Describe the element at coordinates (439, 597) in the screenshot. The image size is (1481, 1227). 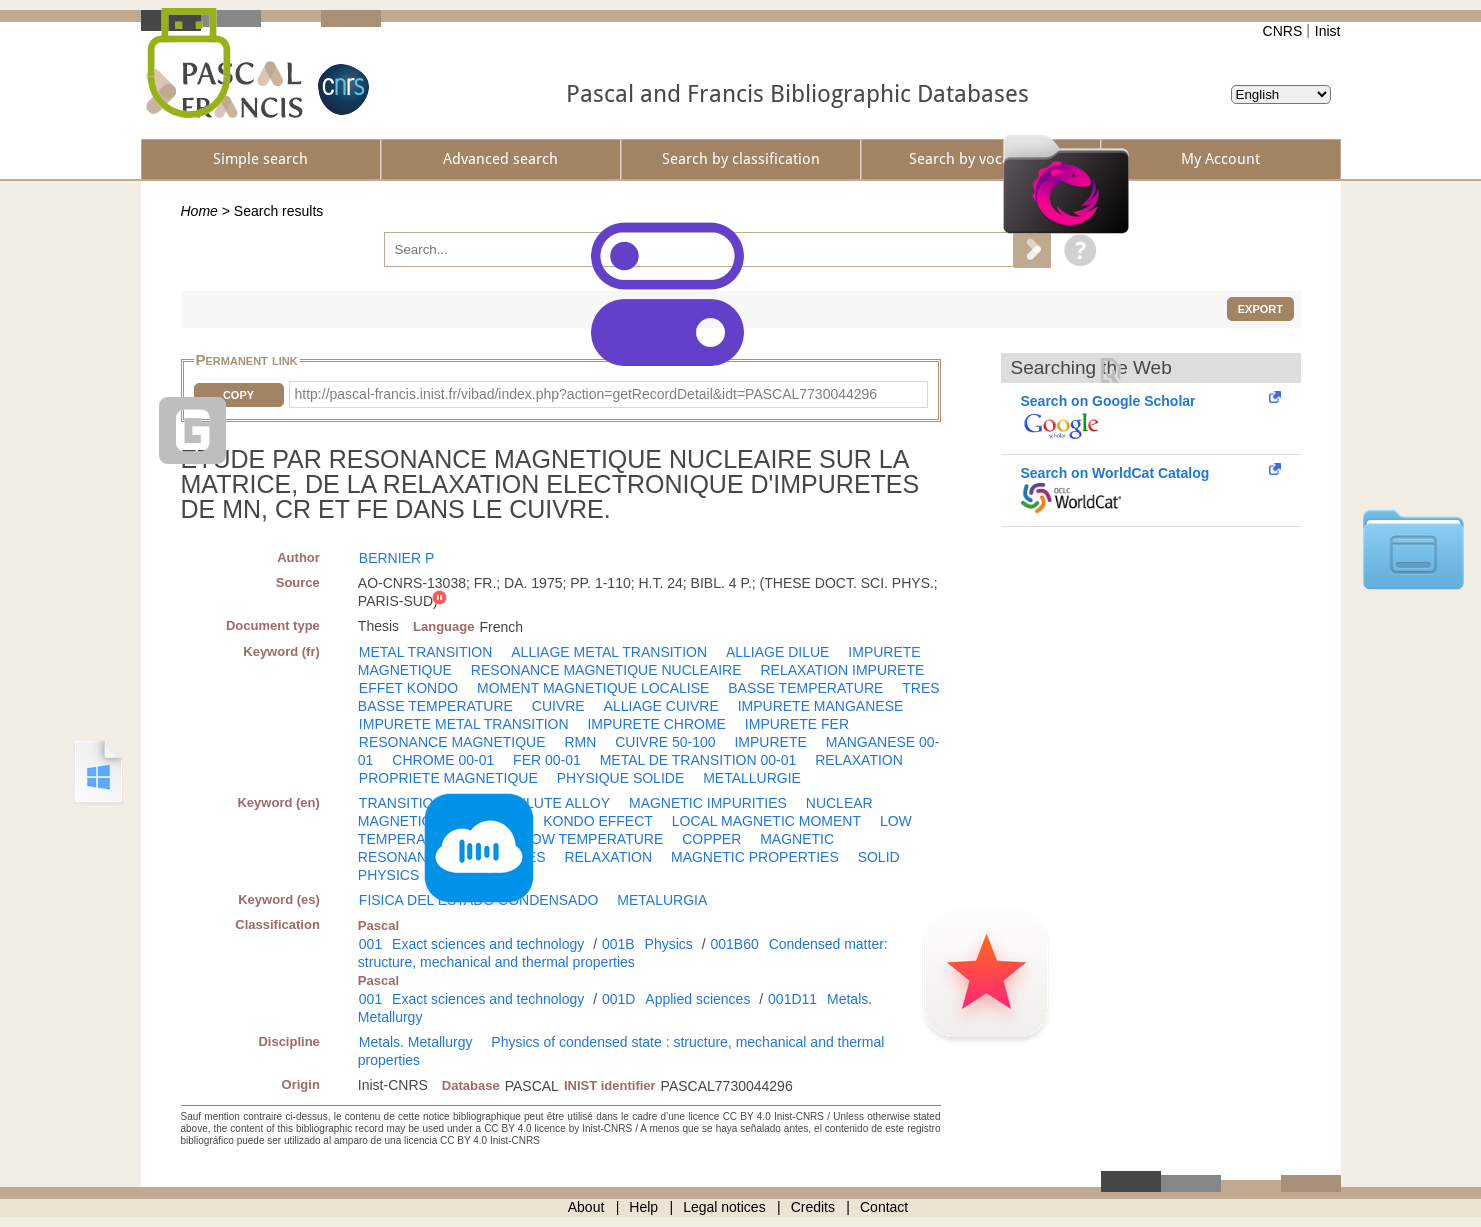
I see `indicates a paused download or sync process` at that location.